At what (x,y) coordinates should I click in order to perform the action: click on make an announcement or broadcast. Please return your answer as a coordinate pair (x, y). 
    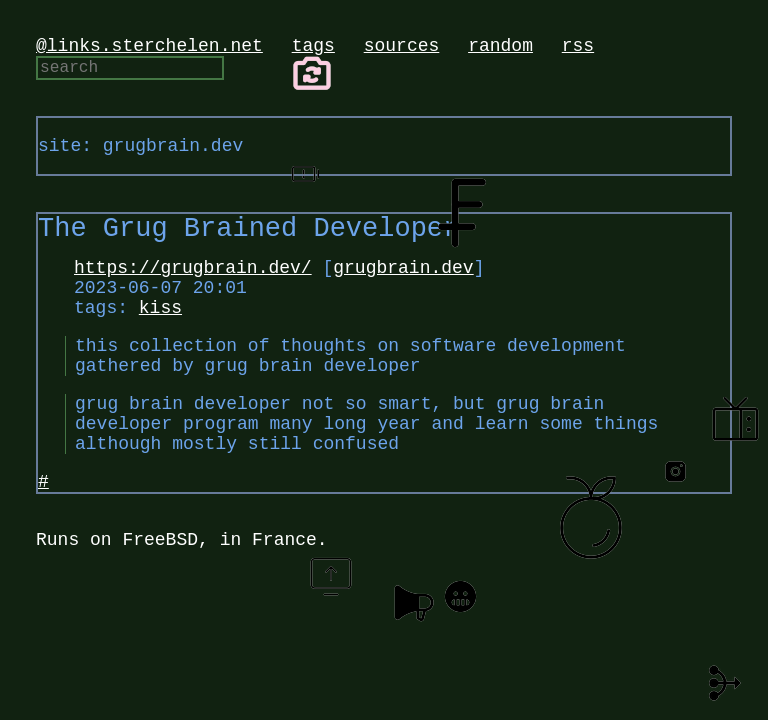
    Looking at the image, I should click on (412, 604).